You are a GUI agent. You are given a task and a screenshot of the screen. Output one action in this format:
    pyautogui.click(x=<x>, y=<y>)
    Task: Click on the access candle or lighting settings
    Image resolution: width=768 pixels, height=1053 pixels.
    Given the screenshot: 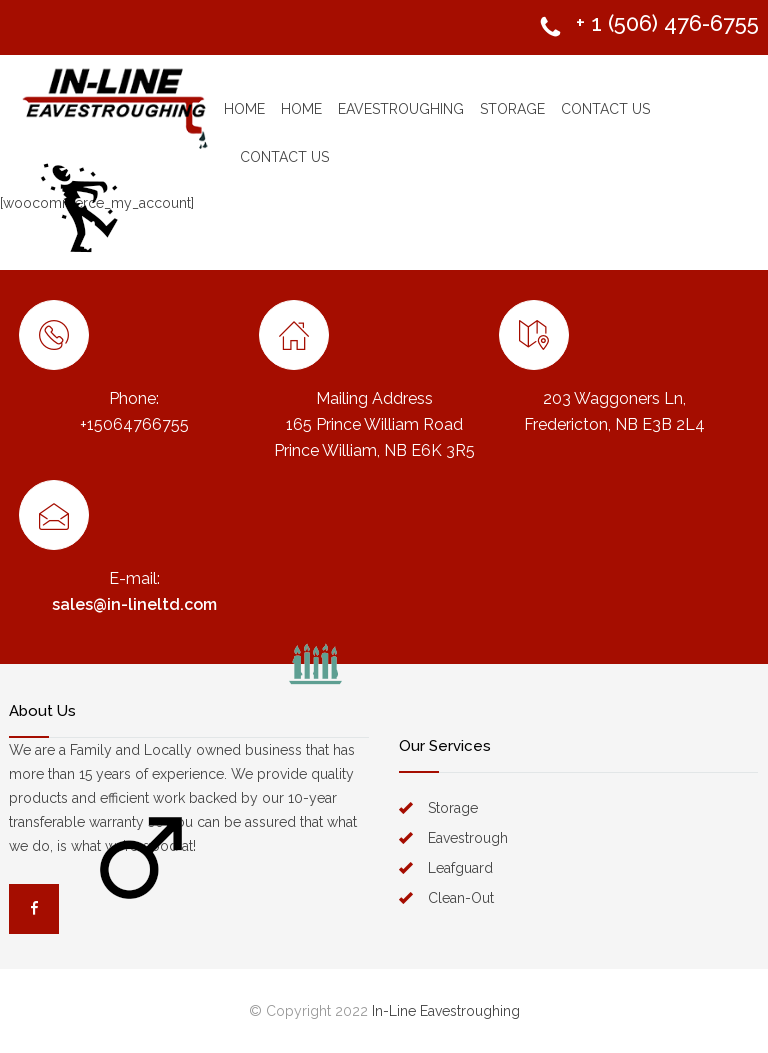 What is the action you would take?
    pyautogui.click(x=315, y=658)
    